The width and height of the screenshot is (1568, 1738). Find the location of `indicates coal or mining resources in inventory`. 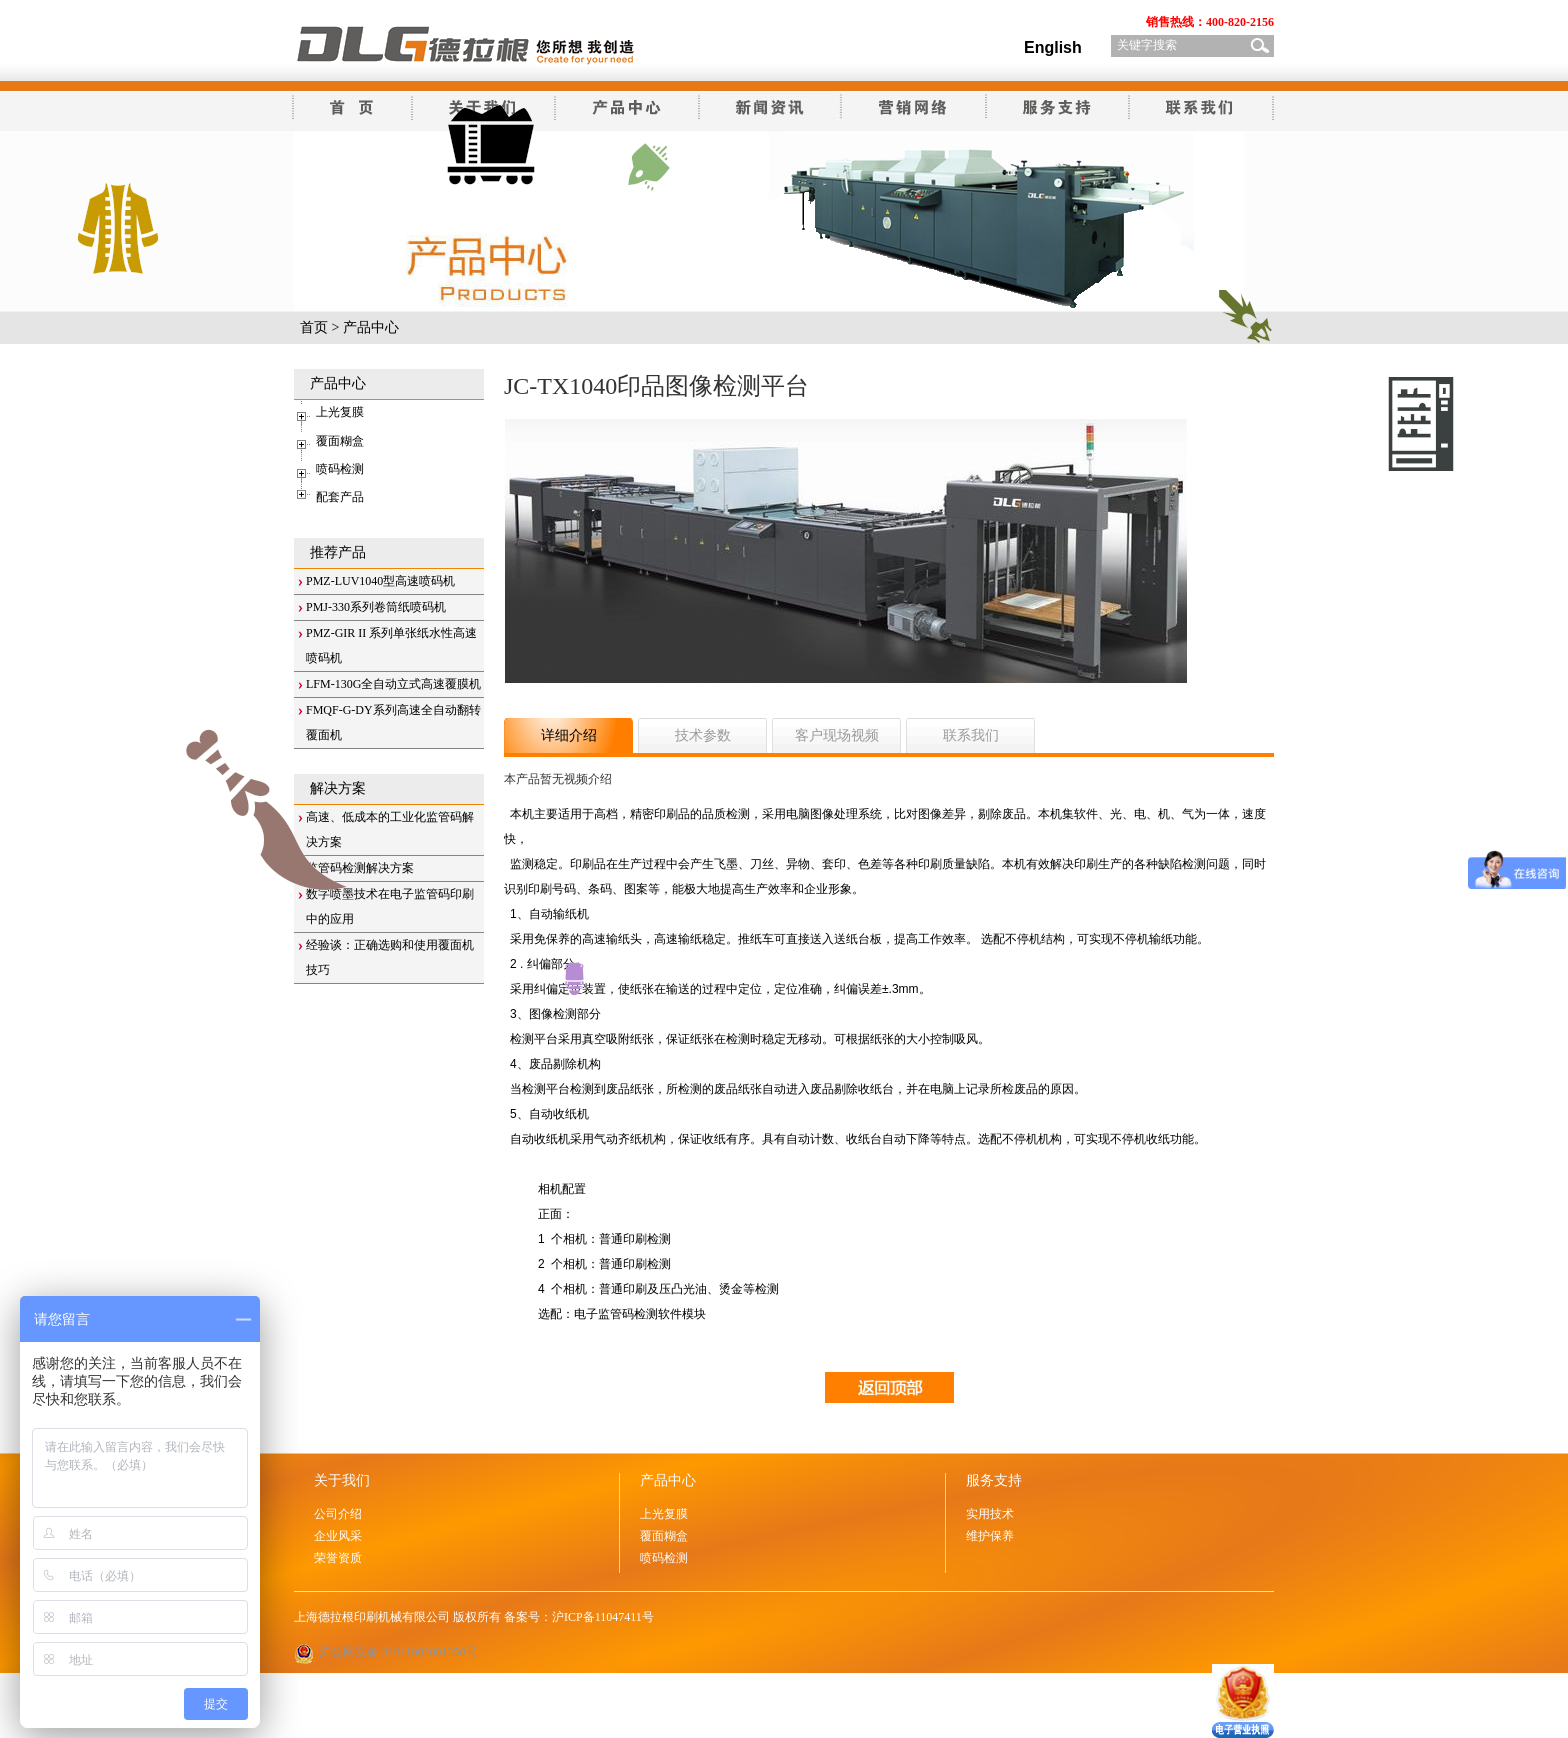

indicates coal or mining resources in inventory is located at coordinates (491, 141).